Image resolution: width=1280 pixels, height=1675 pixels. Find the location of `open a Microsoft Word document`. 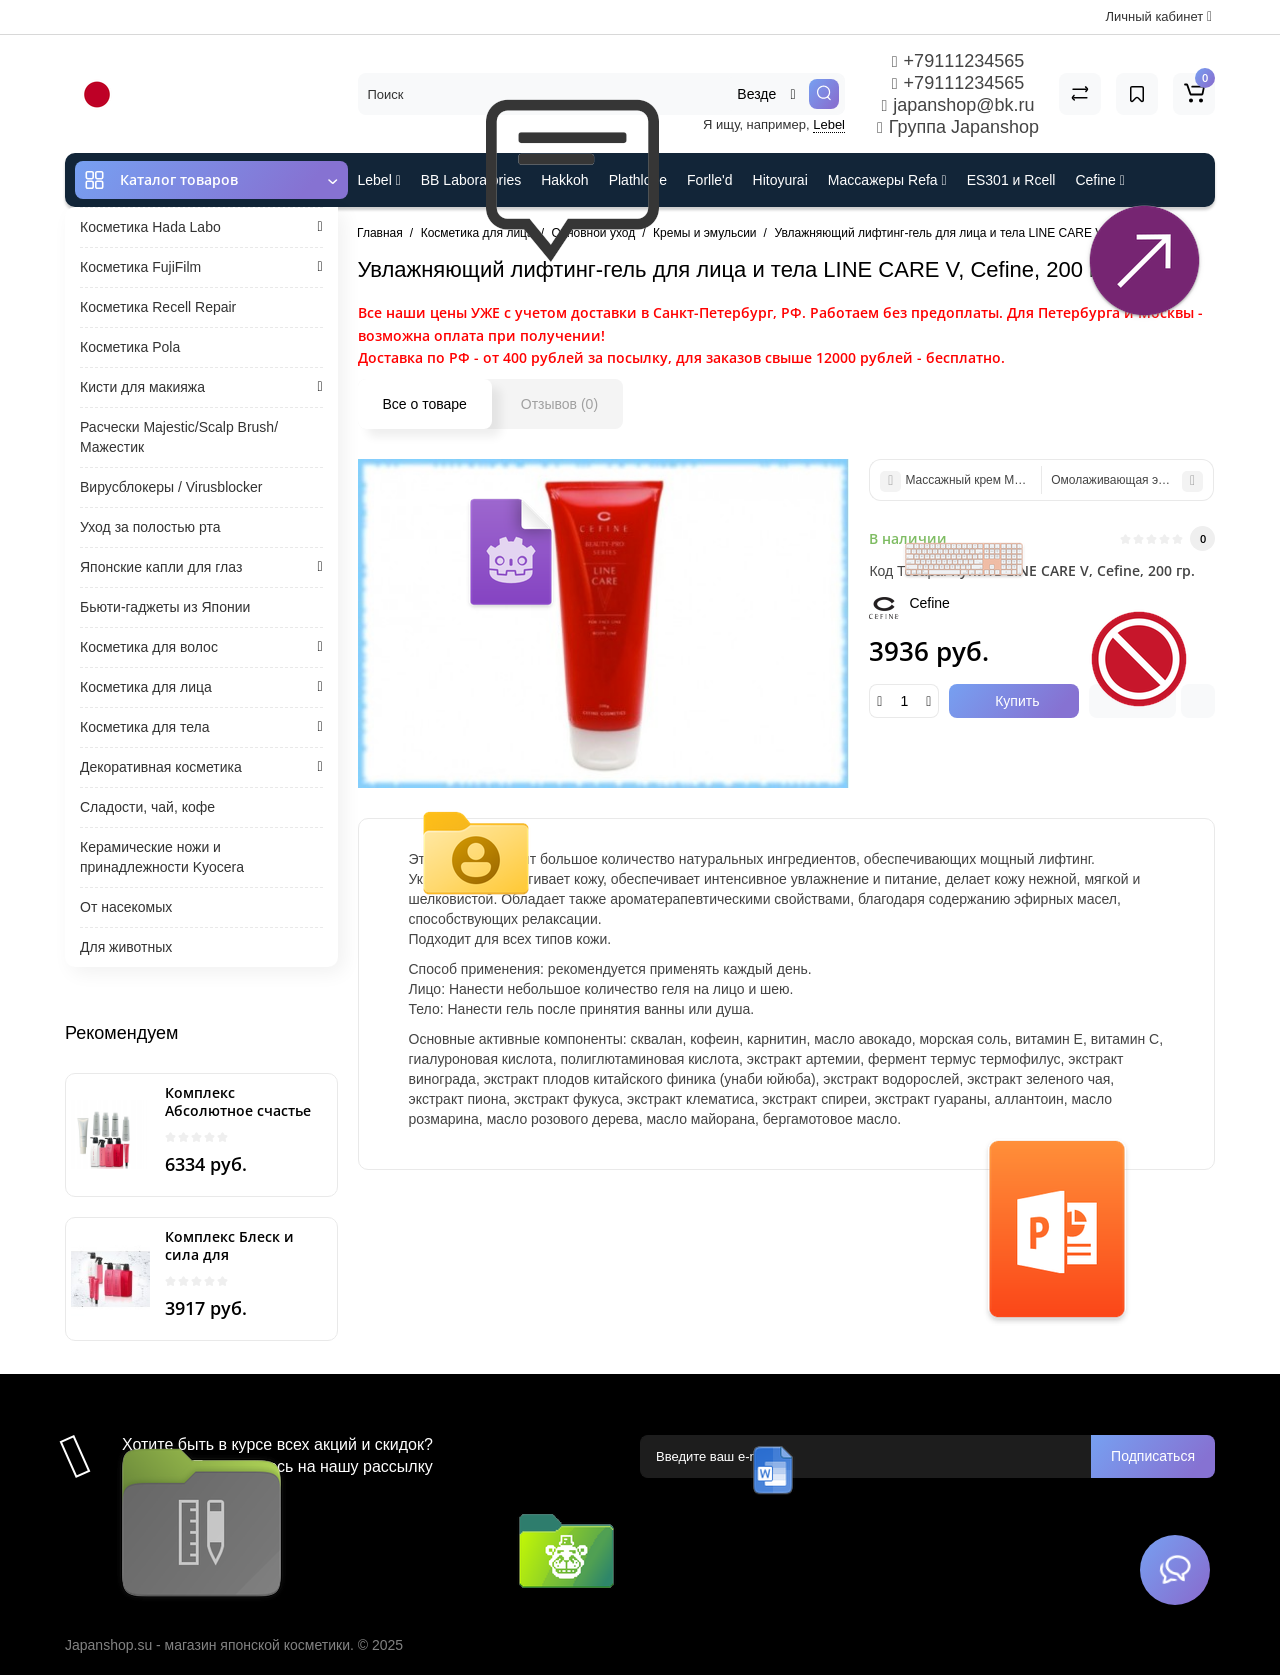

open a Microsoft Word document is located at coordinates (773, 1470).